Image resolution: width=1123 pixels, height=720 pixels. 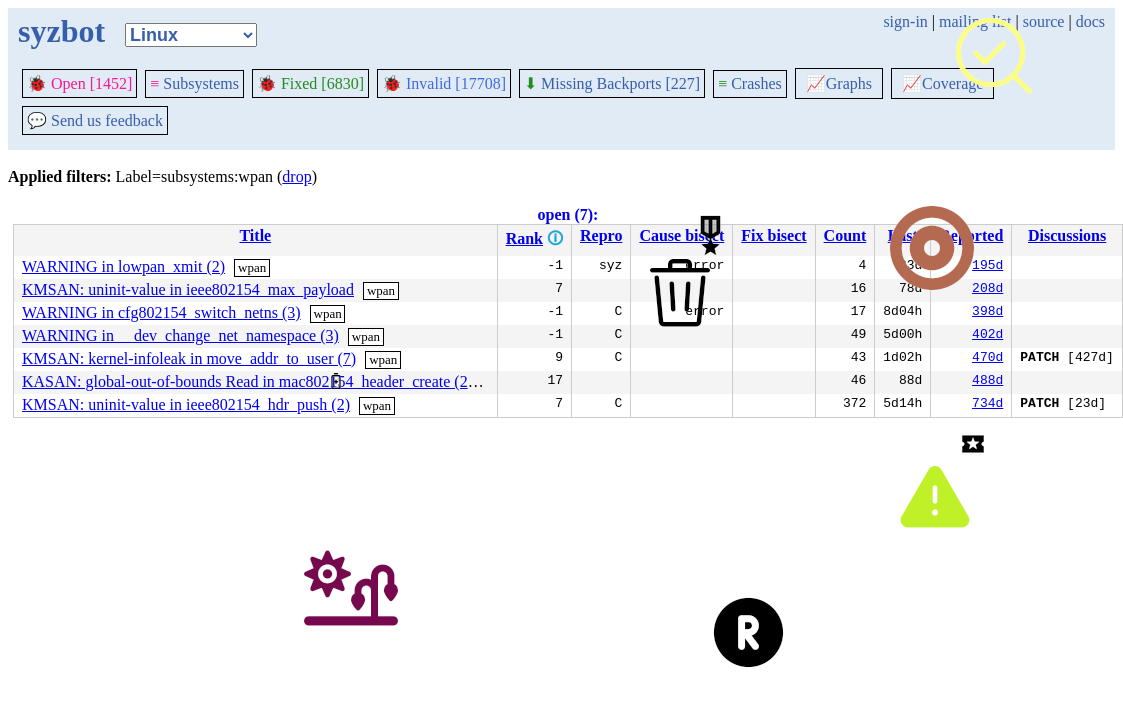 What do you see at coordinates (748, 632) in the screenshot?
I see `indicates a registered trademark symbol` at bounding box center [748, 632].